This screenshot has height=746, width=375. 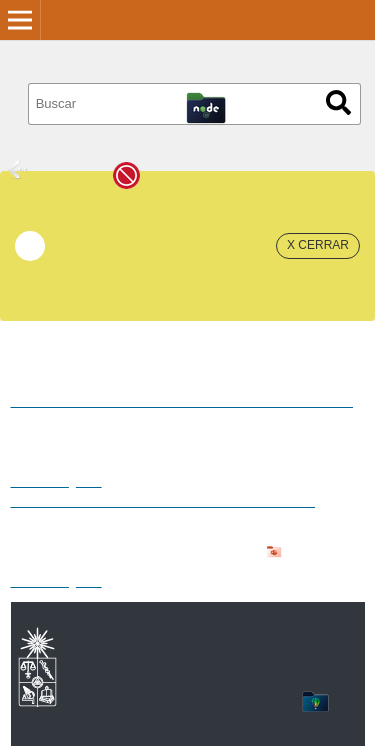 What do you see at coordinates (274, 552) in the screenshot?
I see `open folder containing PowerPoint files` at bounding box center [274, 552].